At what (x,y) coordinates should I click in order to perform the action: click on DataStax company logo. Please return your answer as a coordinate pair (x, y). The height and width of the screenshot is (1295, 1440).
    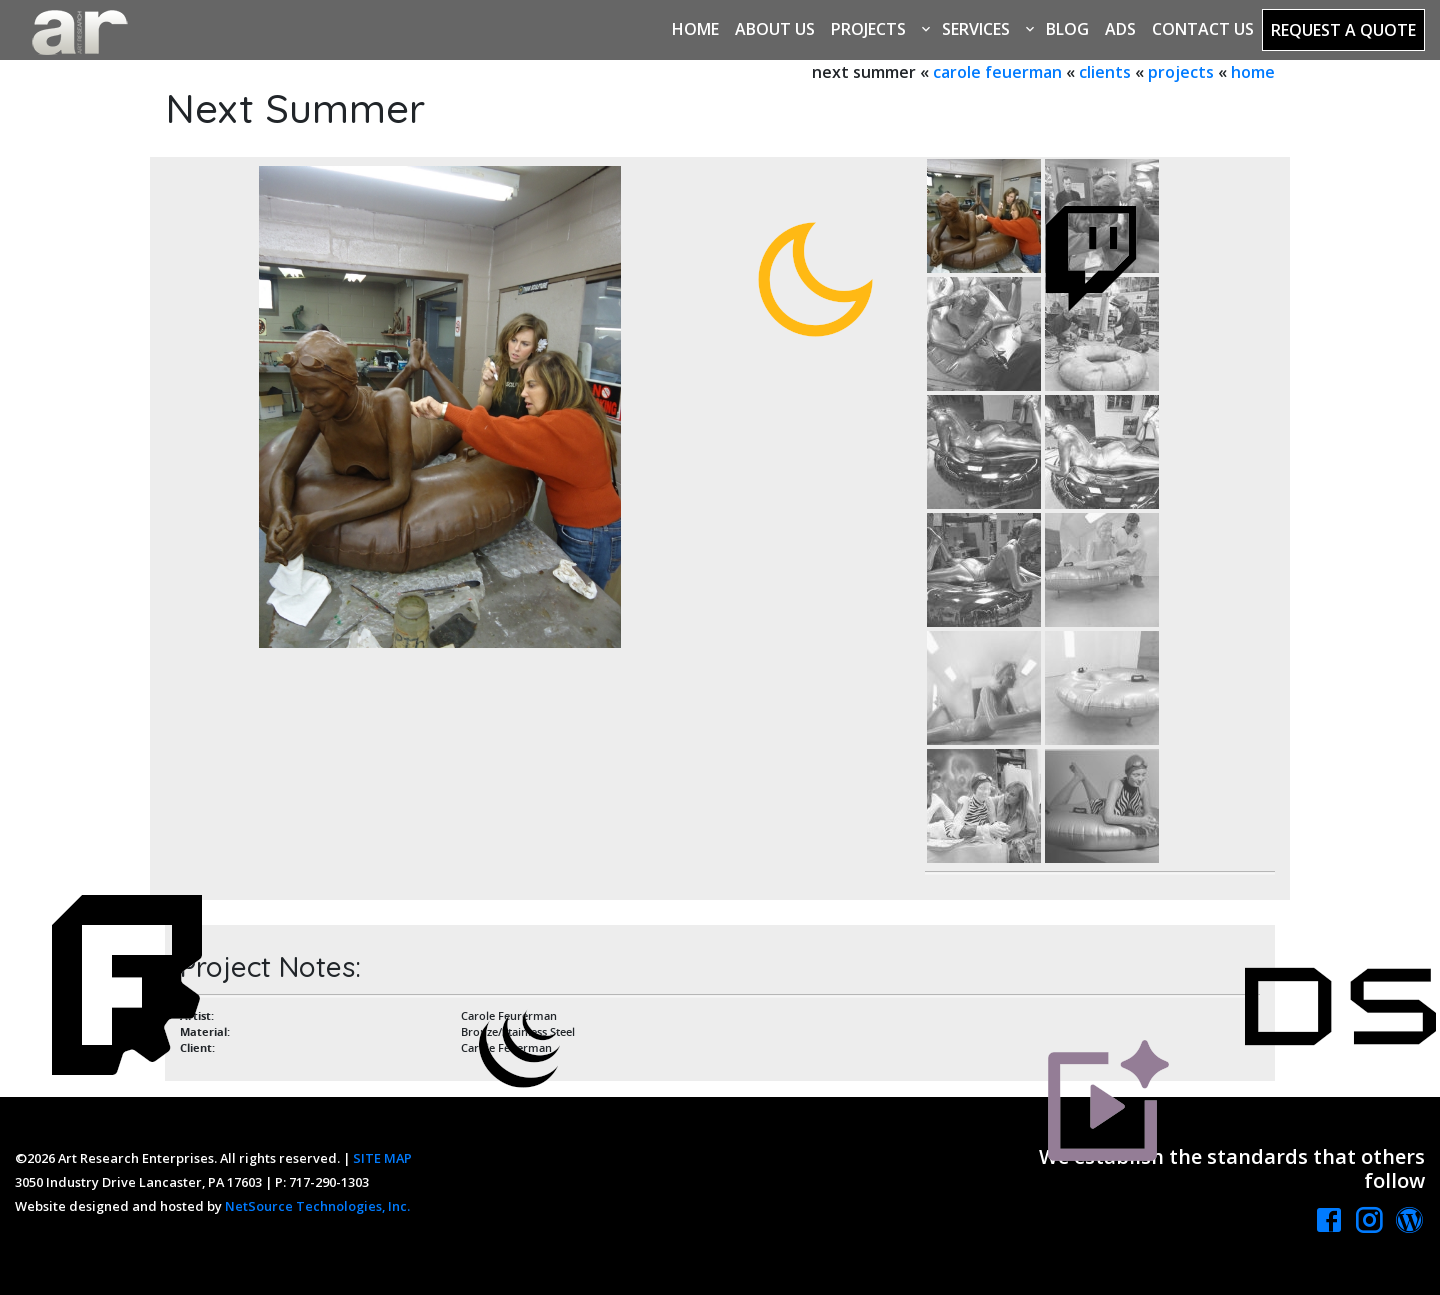
    Looking at the image, I should click on (1340, 1006).